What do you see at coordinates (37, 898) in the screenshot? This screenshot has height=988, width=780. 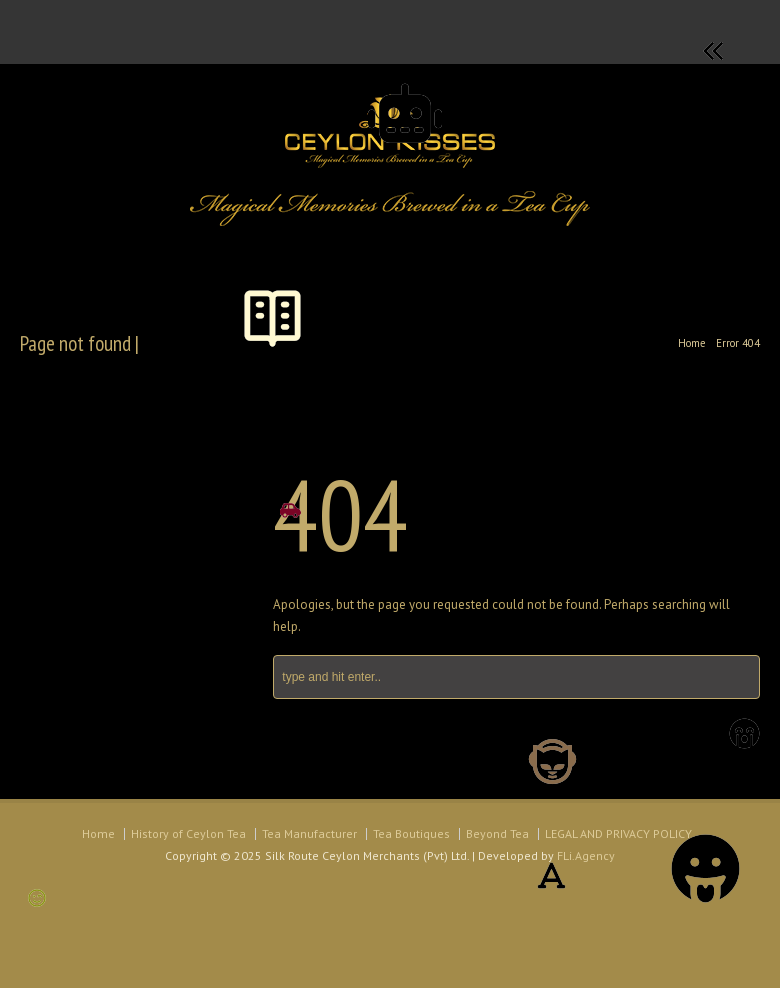 I see `insert a winking emoji or emoticon` at bounding box center [37, 898].